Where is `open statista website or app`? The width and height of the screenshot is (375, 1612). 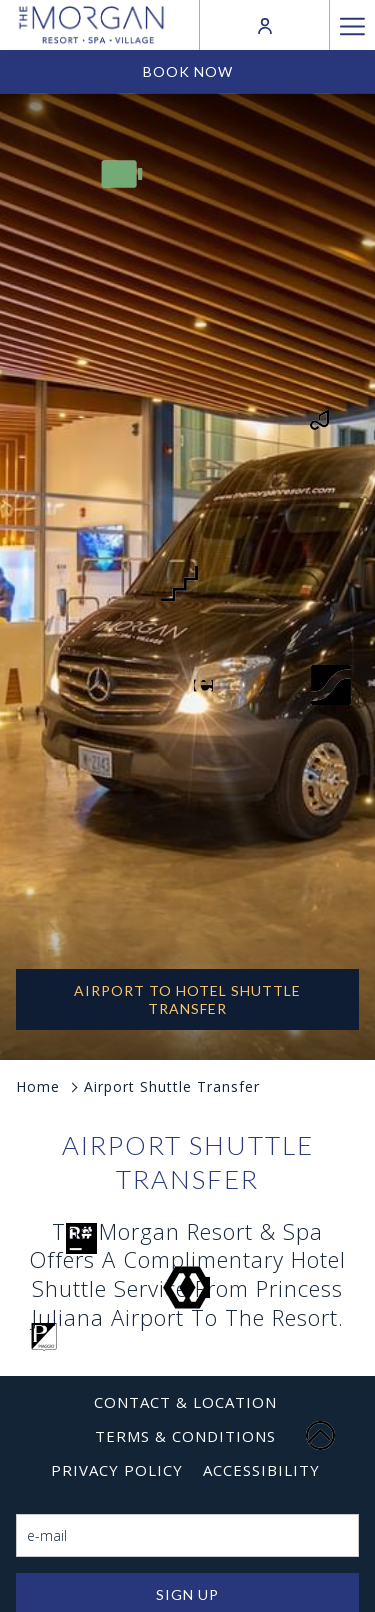
open statista website or app is located at coordinates (331, 685).